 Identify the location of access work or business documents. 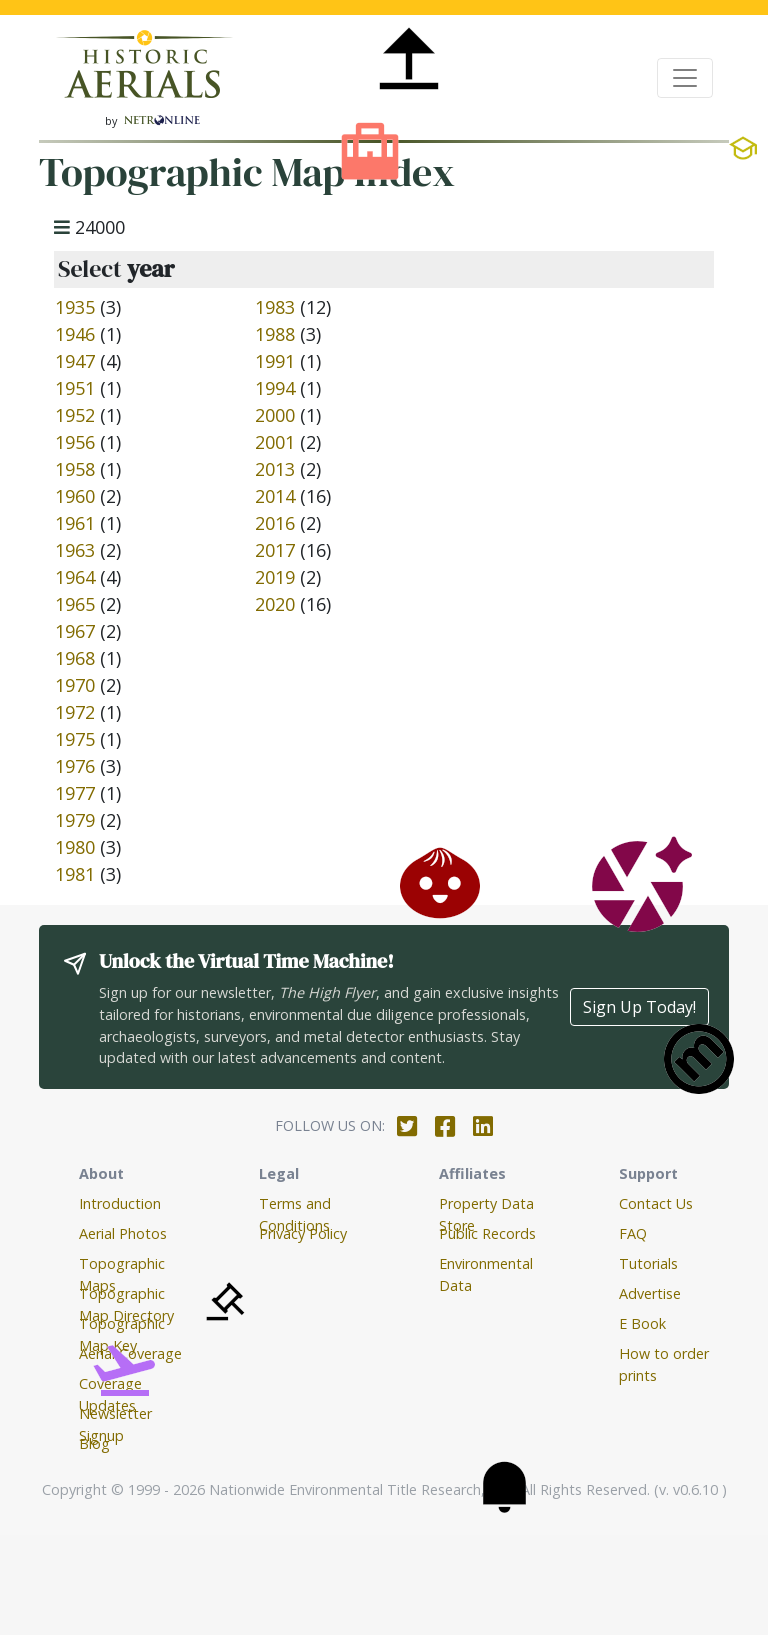
(370, 154).